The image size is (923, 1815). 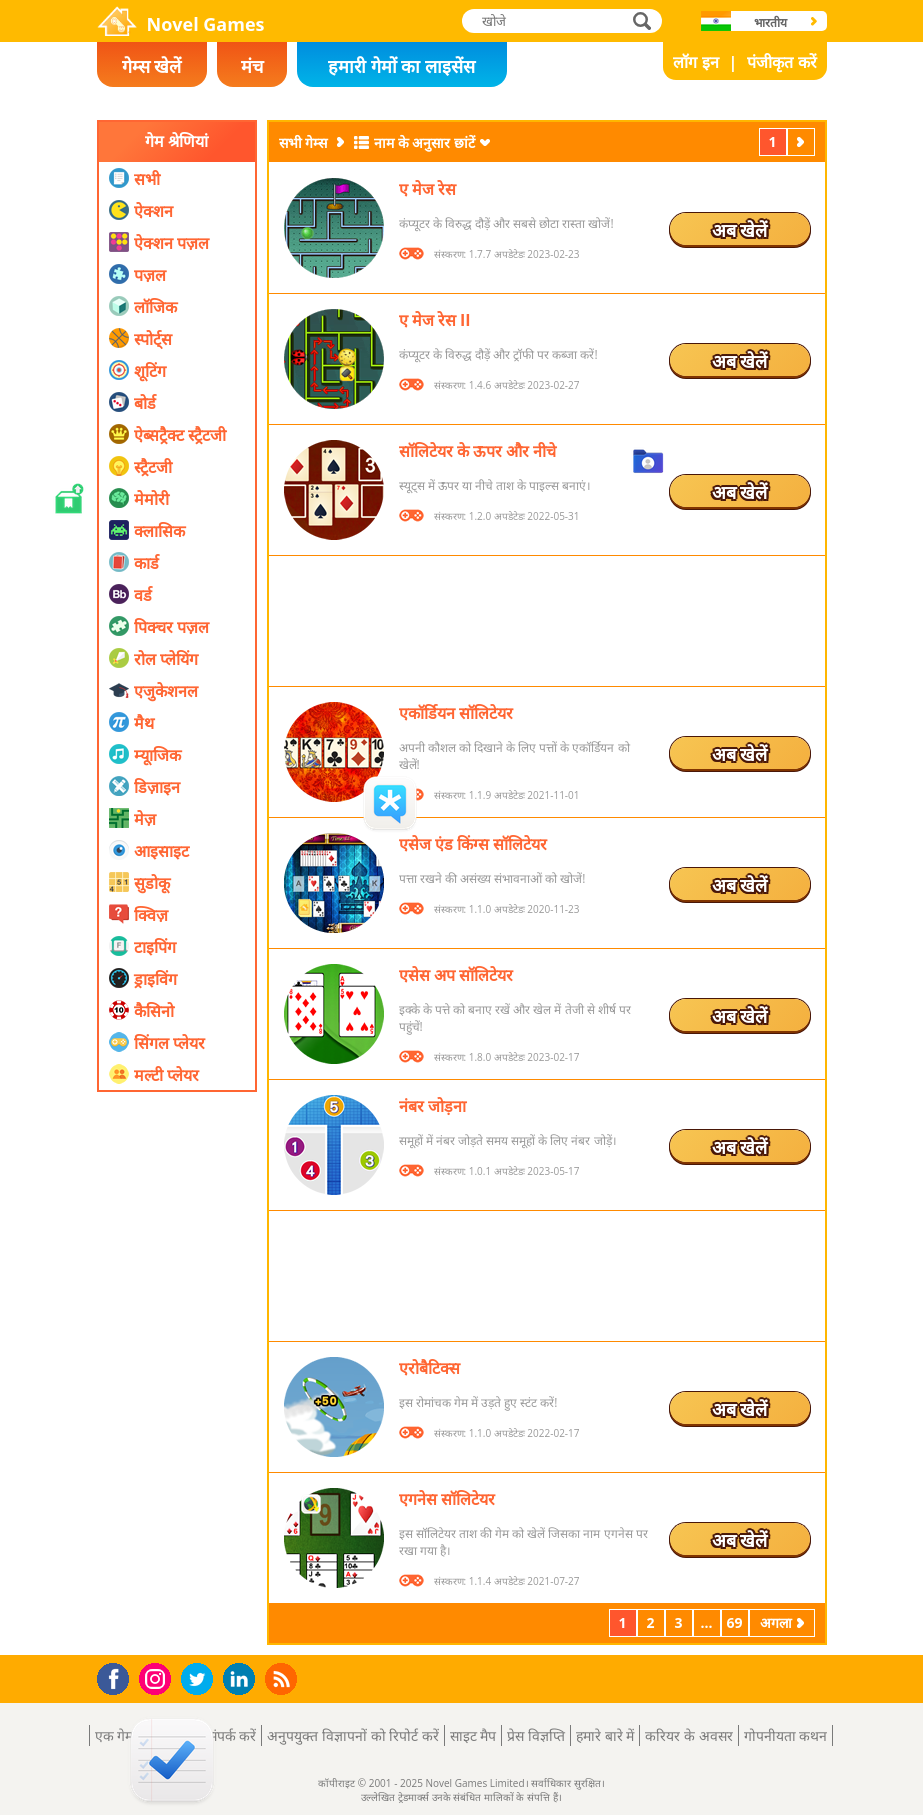 I want to click on open jdownloader download manager, so click(x=311, y=1504).